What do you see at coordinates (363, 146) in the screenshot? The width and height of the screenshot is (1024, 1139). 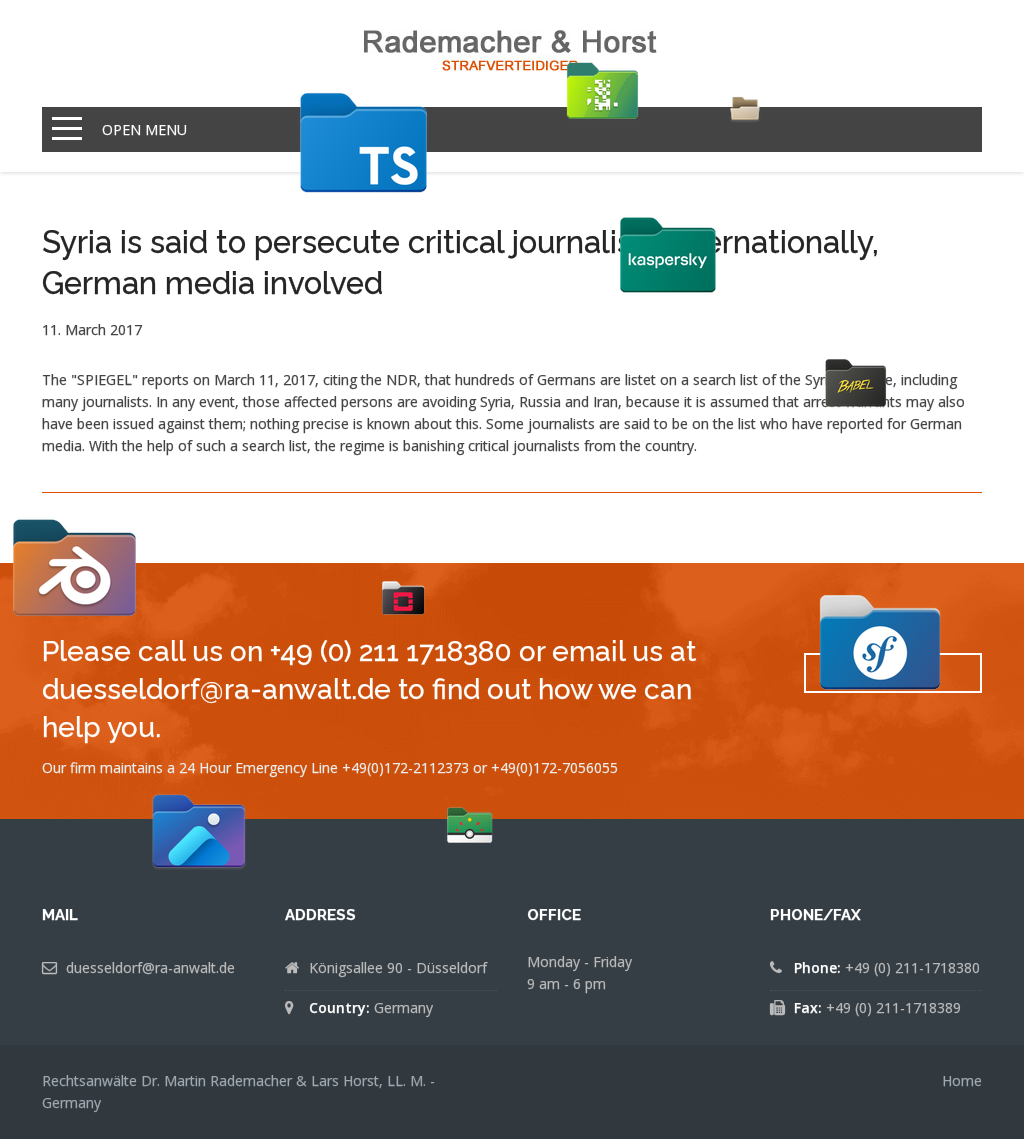 I see `typescript project folder` at bounding box center [363, 146].